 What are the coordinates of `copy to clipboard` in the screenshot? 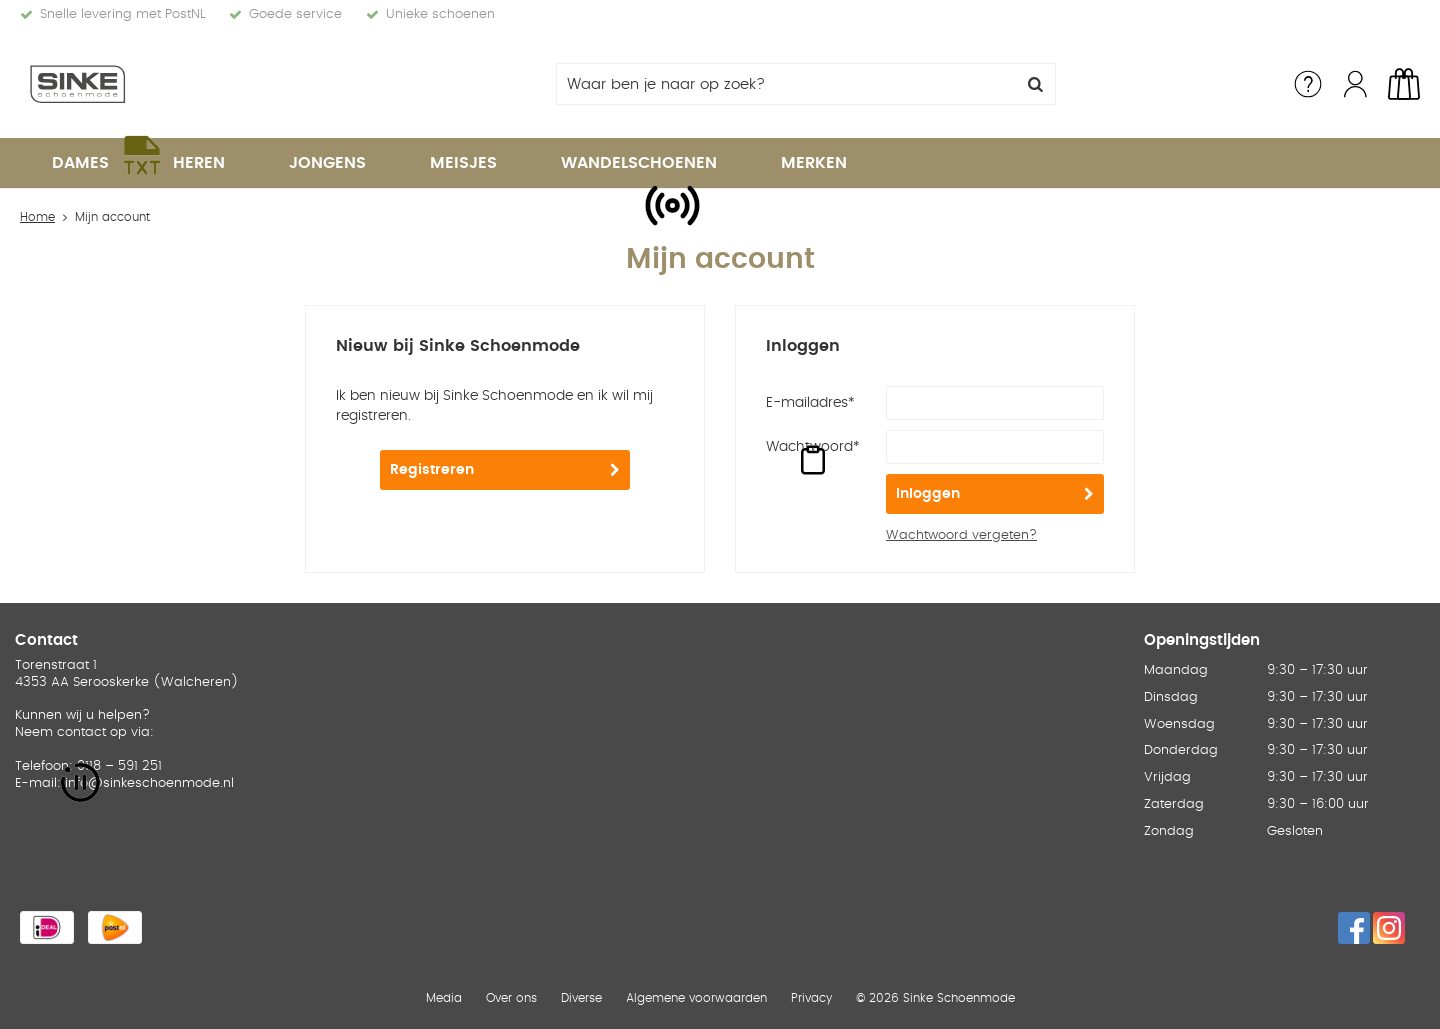 It's located at (813, 460).